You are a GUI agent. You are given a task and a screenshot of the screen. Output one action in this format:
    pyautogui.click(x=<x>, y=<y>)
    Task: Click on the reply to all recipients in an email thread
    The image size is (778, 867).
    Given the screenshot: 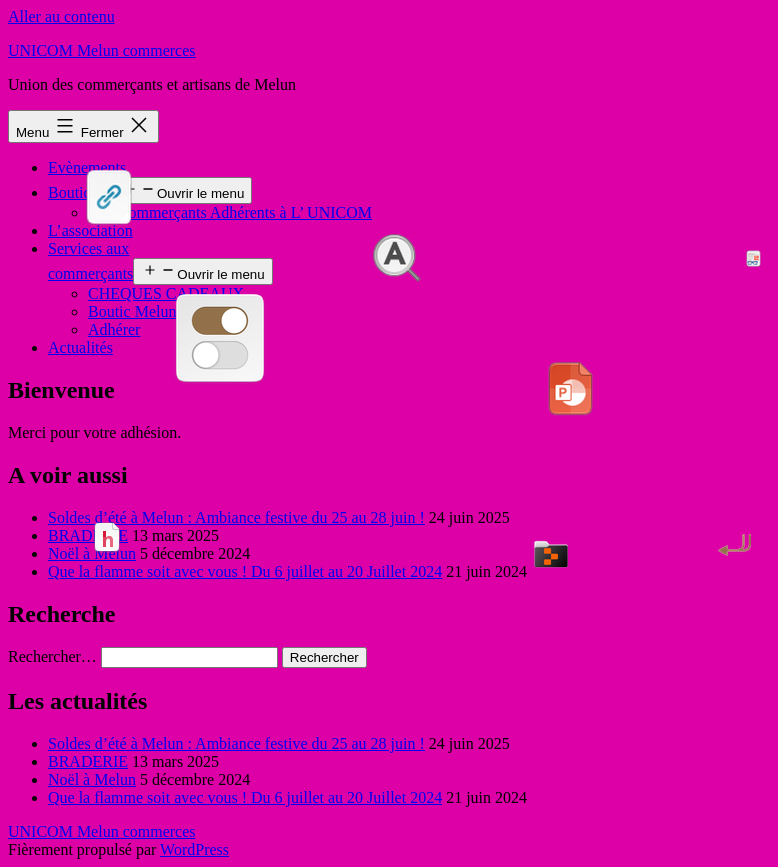 What is the action you would take?
    pyautogui.click(x=734, y=543)
    